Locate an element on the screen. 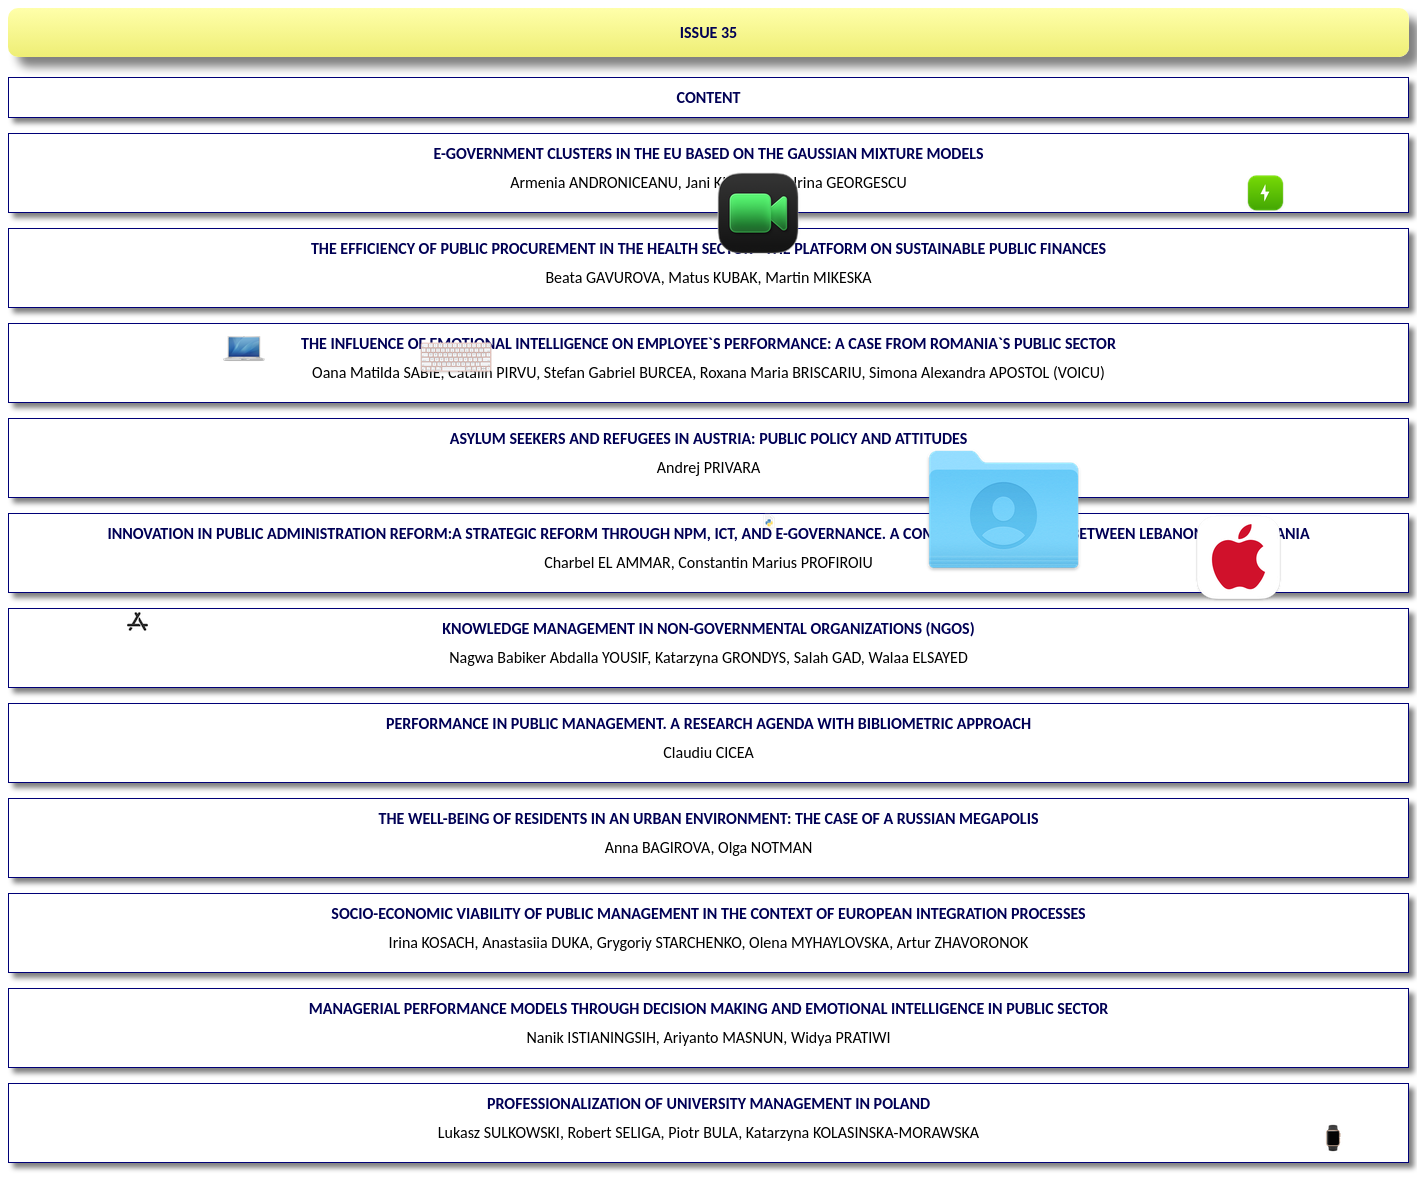 This screenshot has width=1417, height=1178. connect to a wireless bluetooth keyboard is located at coordinates (456, 357).